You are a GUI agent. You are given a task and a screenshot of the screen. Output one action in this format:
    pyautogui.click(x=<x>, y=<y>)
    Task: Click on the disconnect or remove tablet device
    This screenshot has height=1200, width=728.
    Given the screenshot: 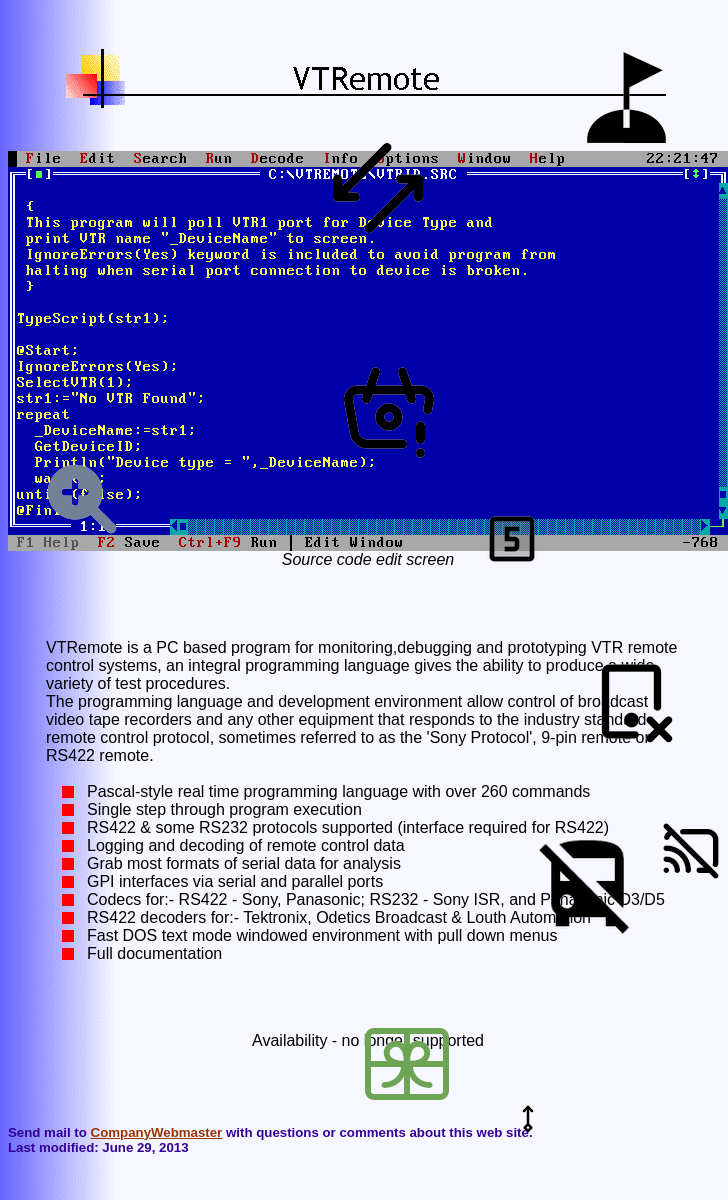 What is the action you would take?
    pyautogui.click(x=631, y=701)
    